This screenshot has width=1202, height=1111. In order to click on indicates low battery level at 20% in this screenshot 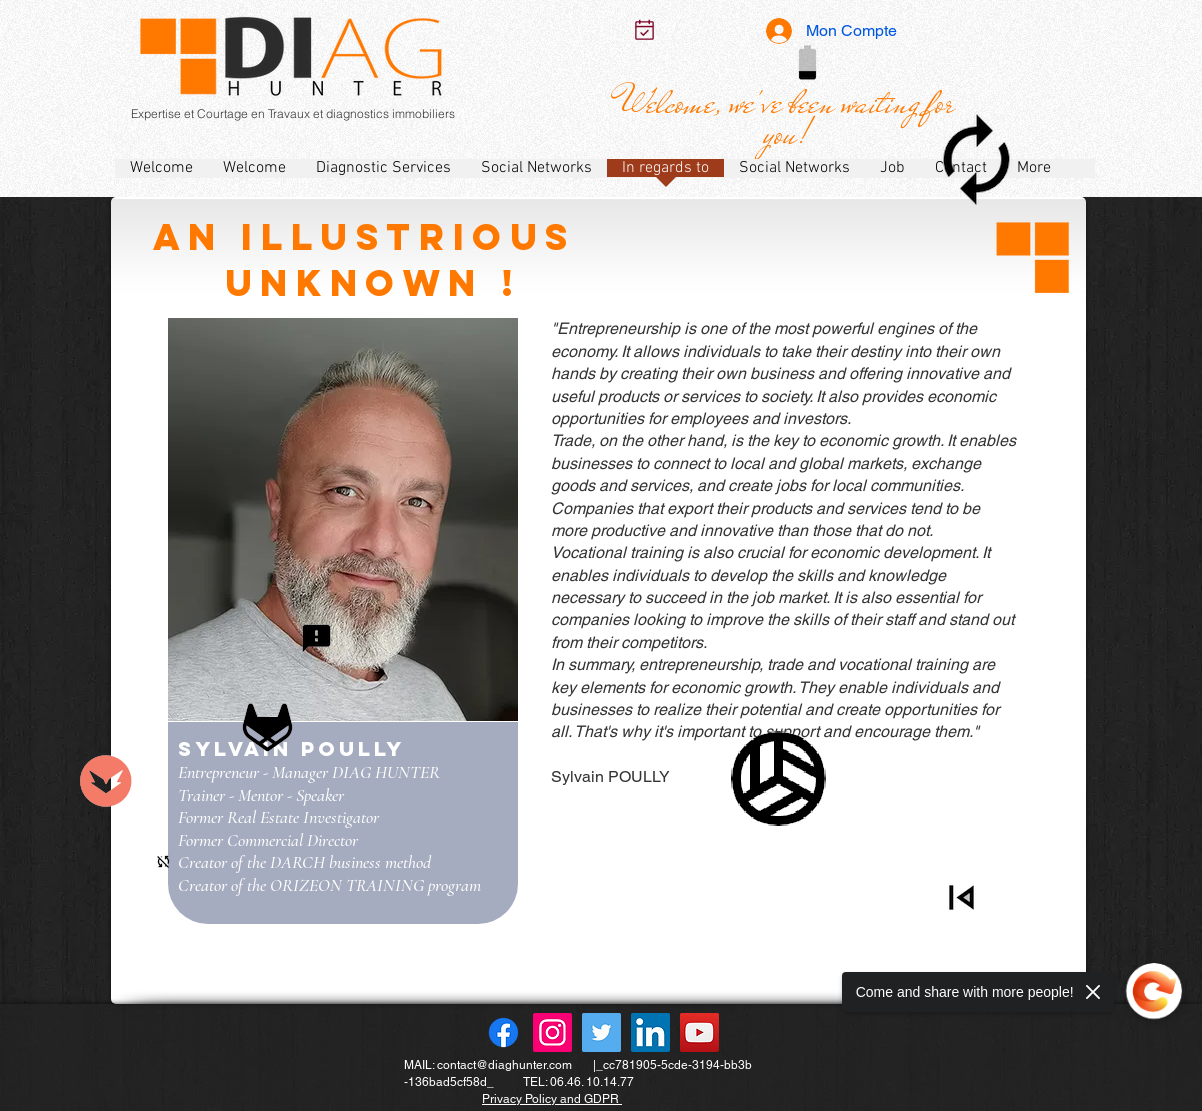, I will do `click(807, 62)`.